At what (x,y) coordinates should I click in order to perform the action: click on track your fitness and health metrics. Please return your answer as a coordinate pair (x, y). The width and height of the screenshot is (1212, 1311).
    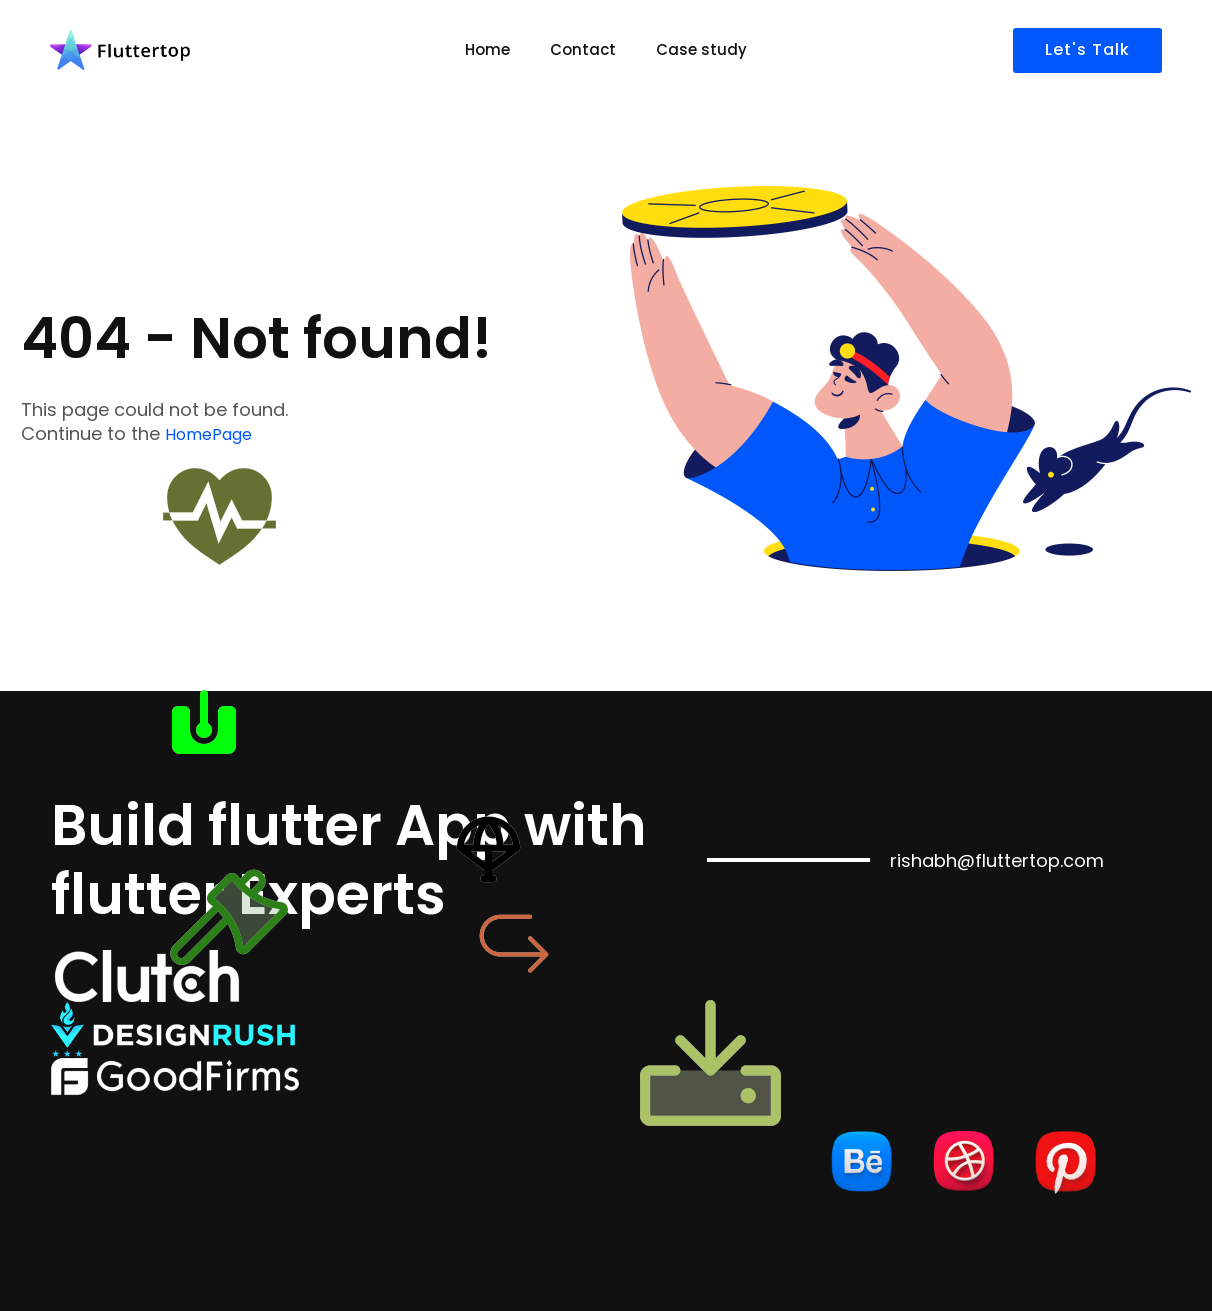
    Looking at the image, I should click on (219, 516).